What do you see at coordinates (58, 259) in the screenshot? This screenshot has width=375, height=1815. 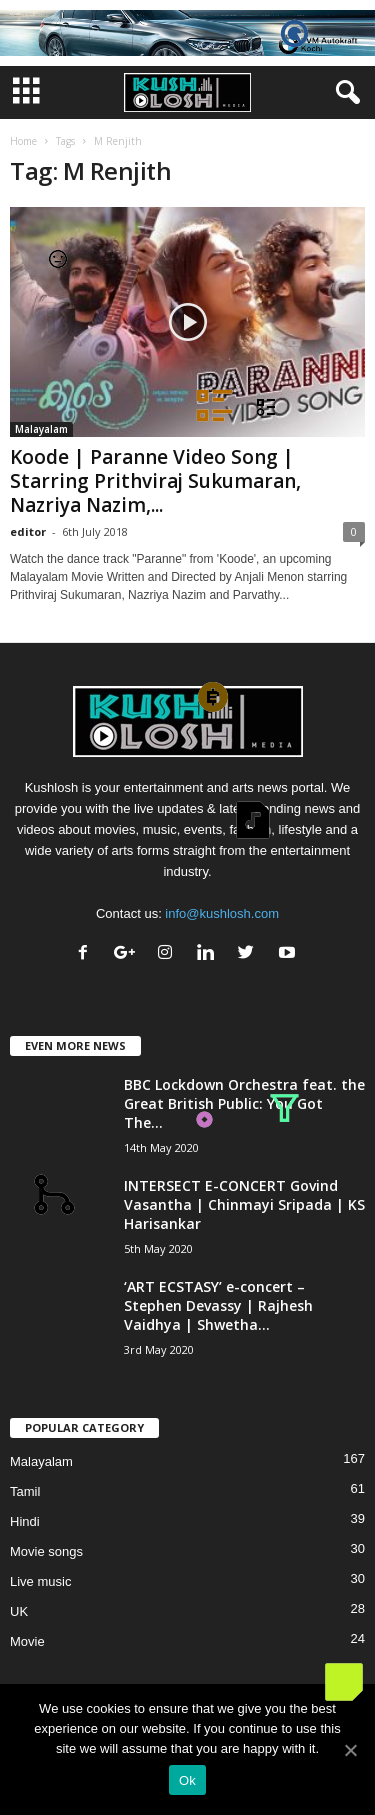 I see `rate your experience as neutral` at bounding box center [58, 259].